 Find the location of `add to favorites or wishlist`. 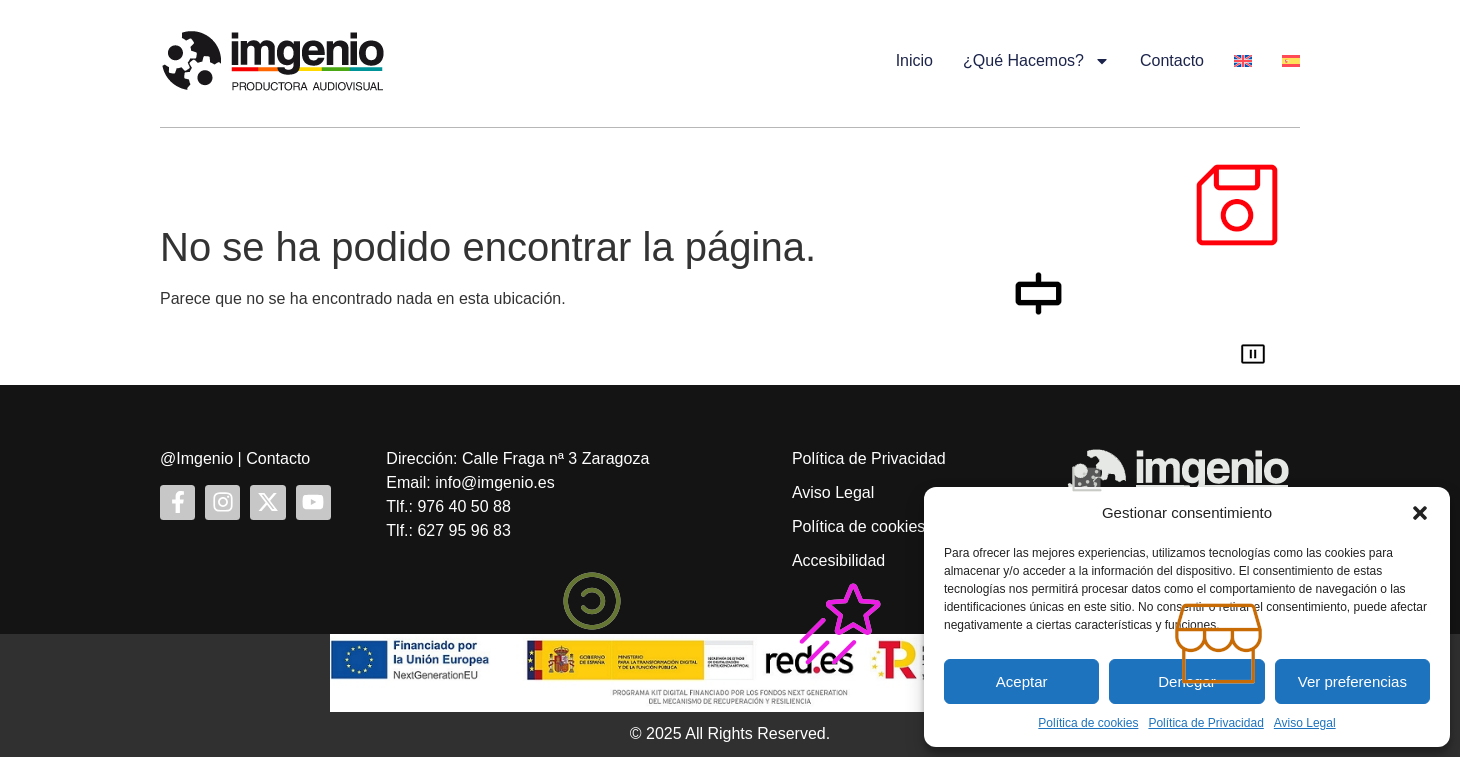

add to favorites or wishlist is located at coordinates (840, 624).